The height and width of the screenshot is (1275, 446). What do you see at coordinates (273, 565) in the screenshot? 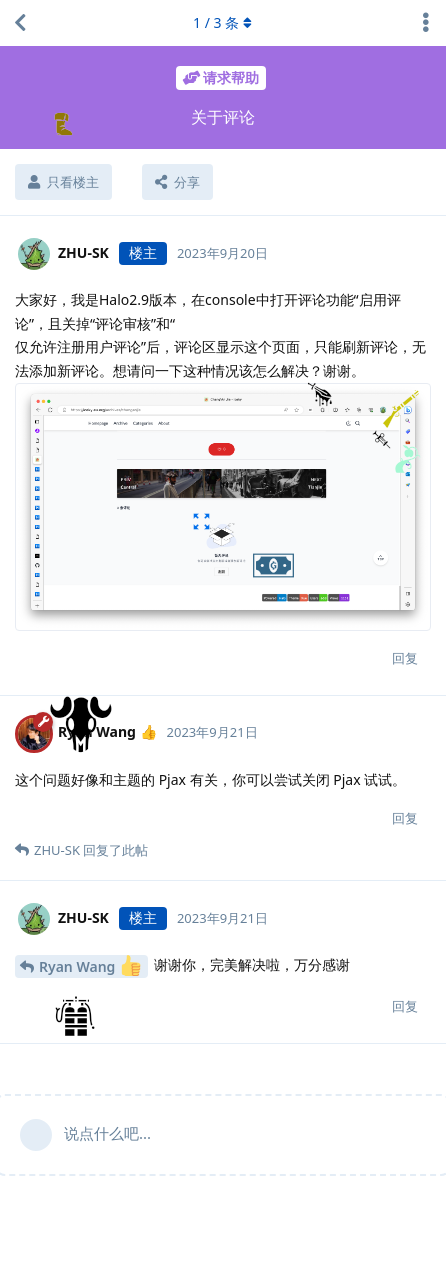
I see `view your wallet or balance` at bounding box center [273, 565].